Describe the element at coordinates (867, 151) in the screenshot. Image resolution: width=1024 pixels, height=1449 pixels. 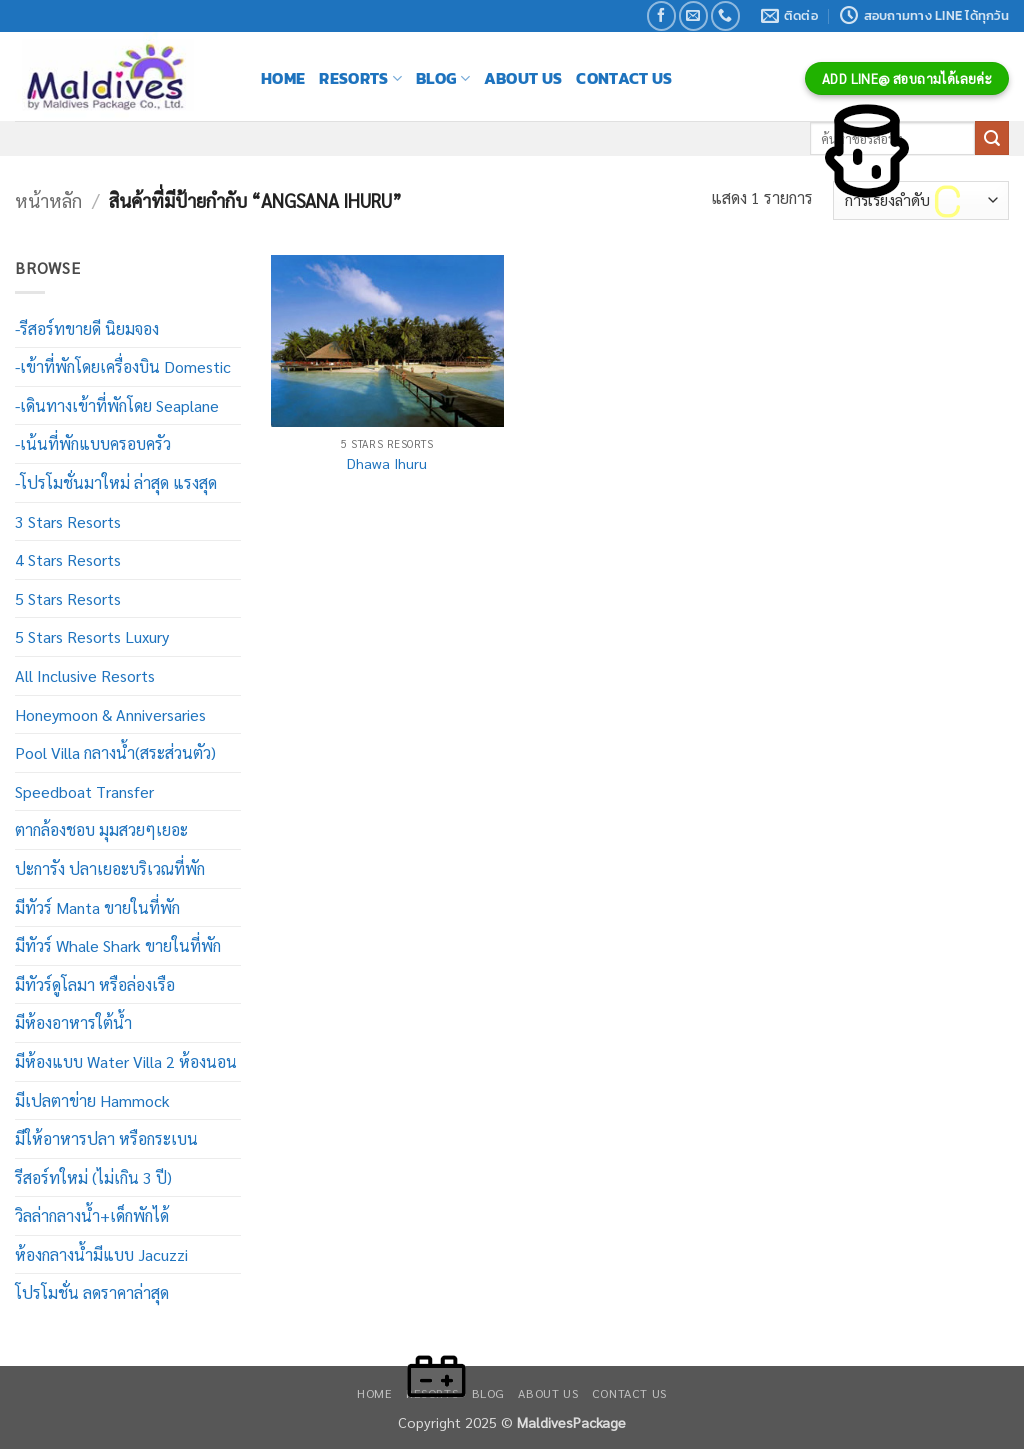
I see `view wood or lumber materials` at that location.